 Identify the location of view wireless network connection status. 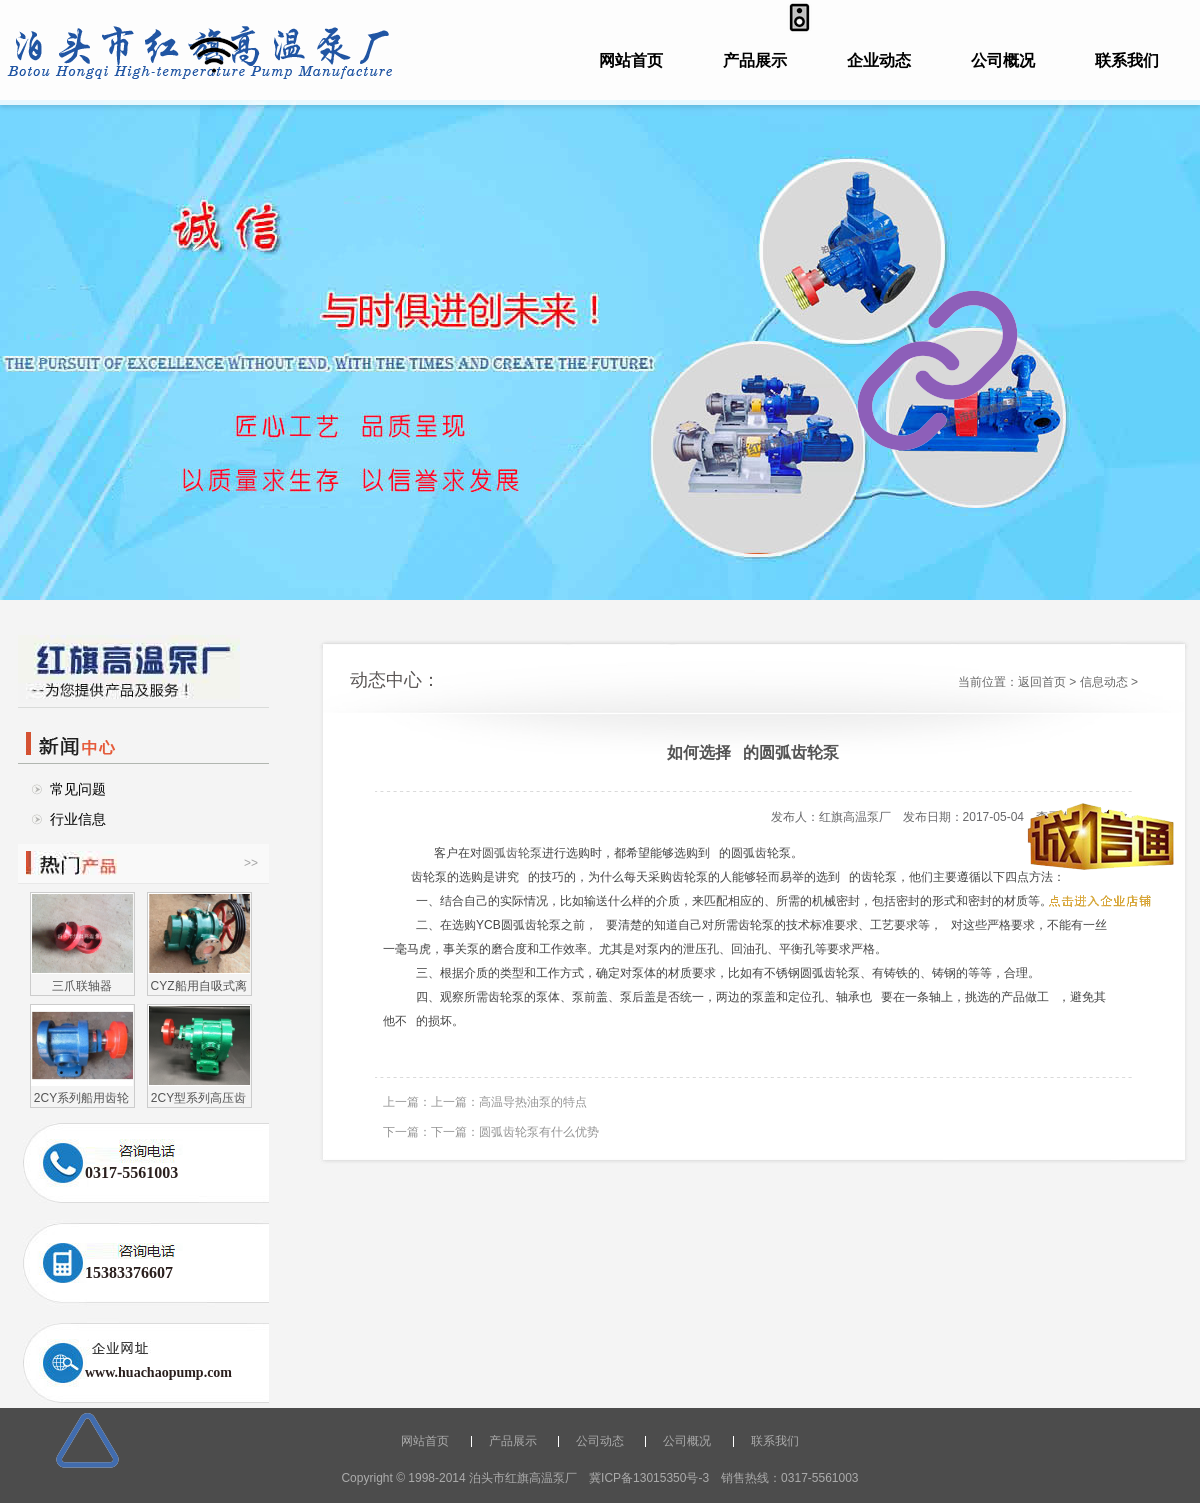
(214, 54).